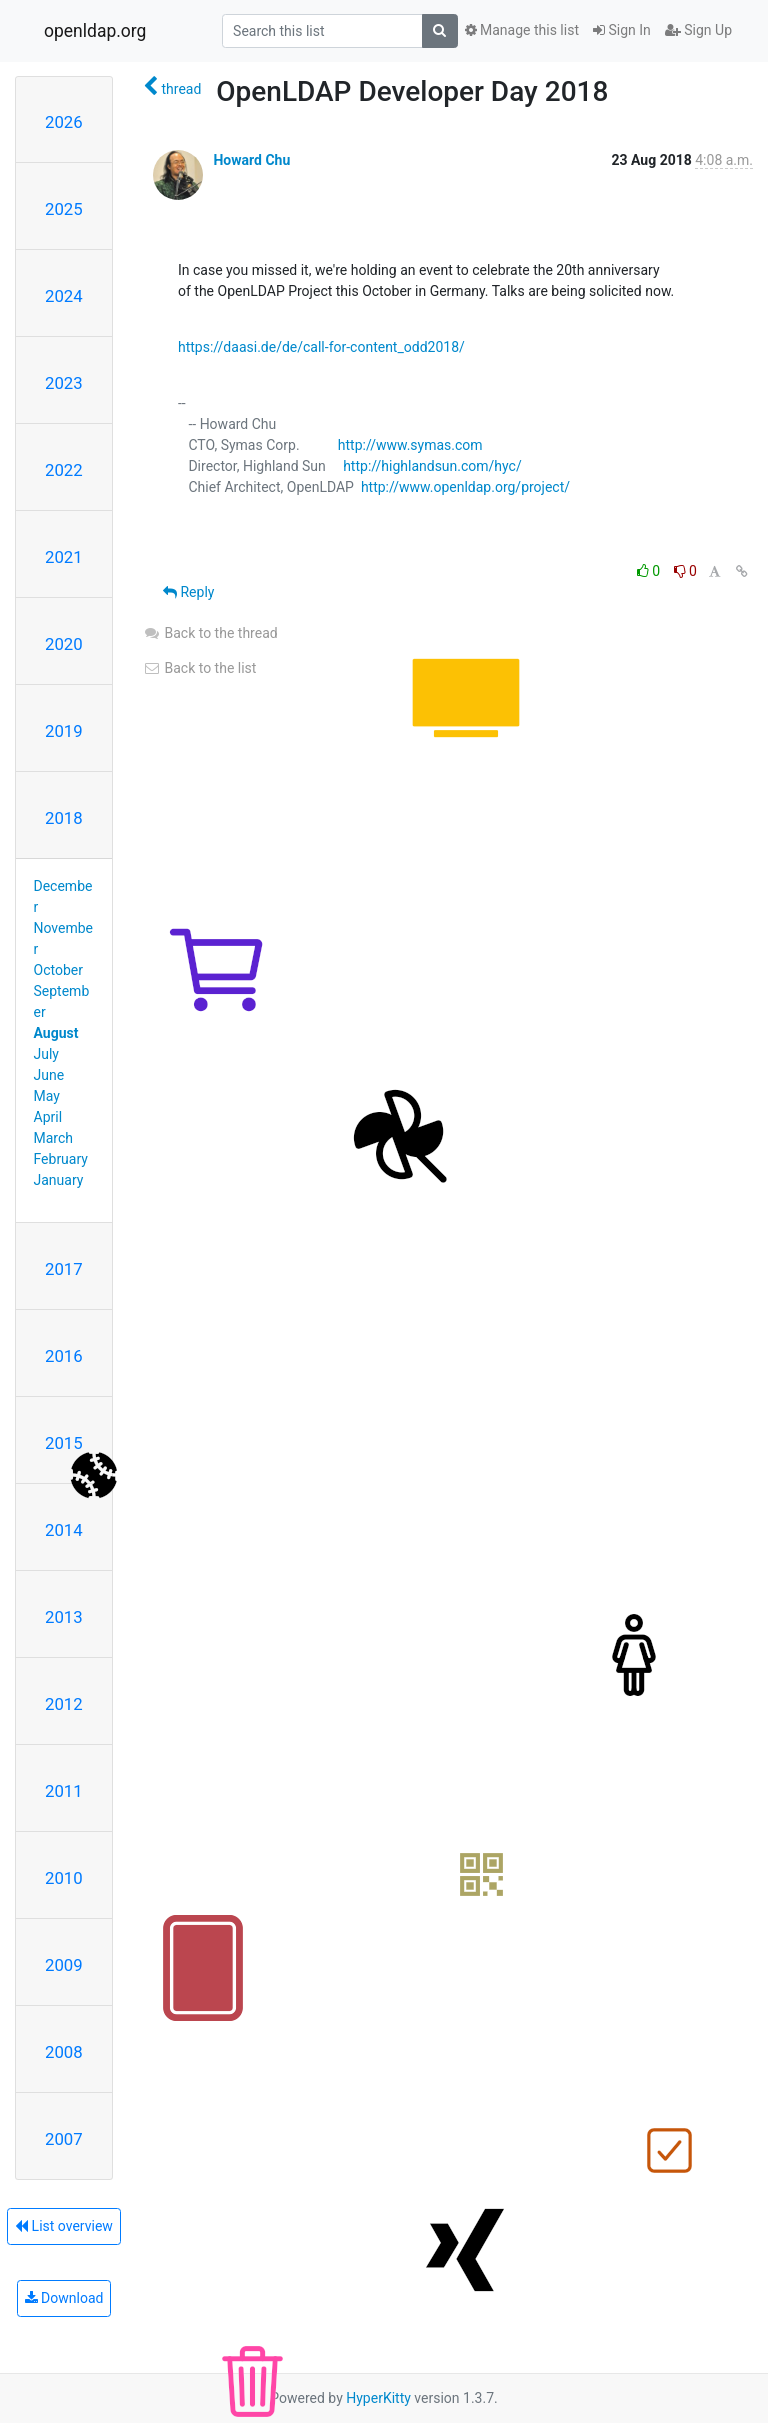  Describe the element at coordinates (465, 2250) in the screenshot. I see `visit xing professional network profile` at that location.